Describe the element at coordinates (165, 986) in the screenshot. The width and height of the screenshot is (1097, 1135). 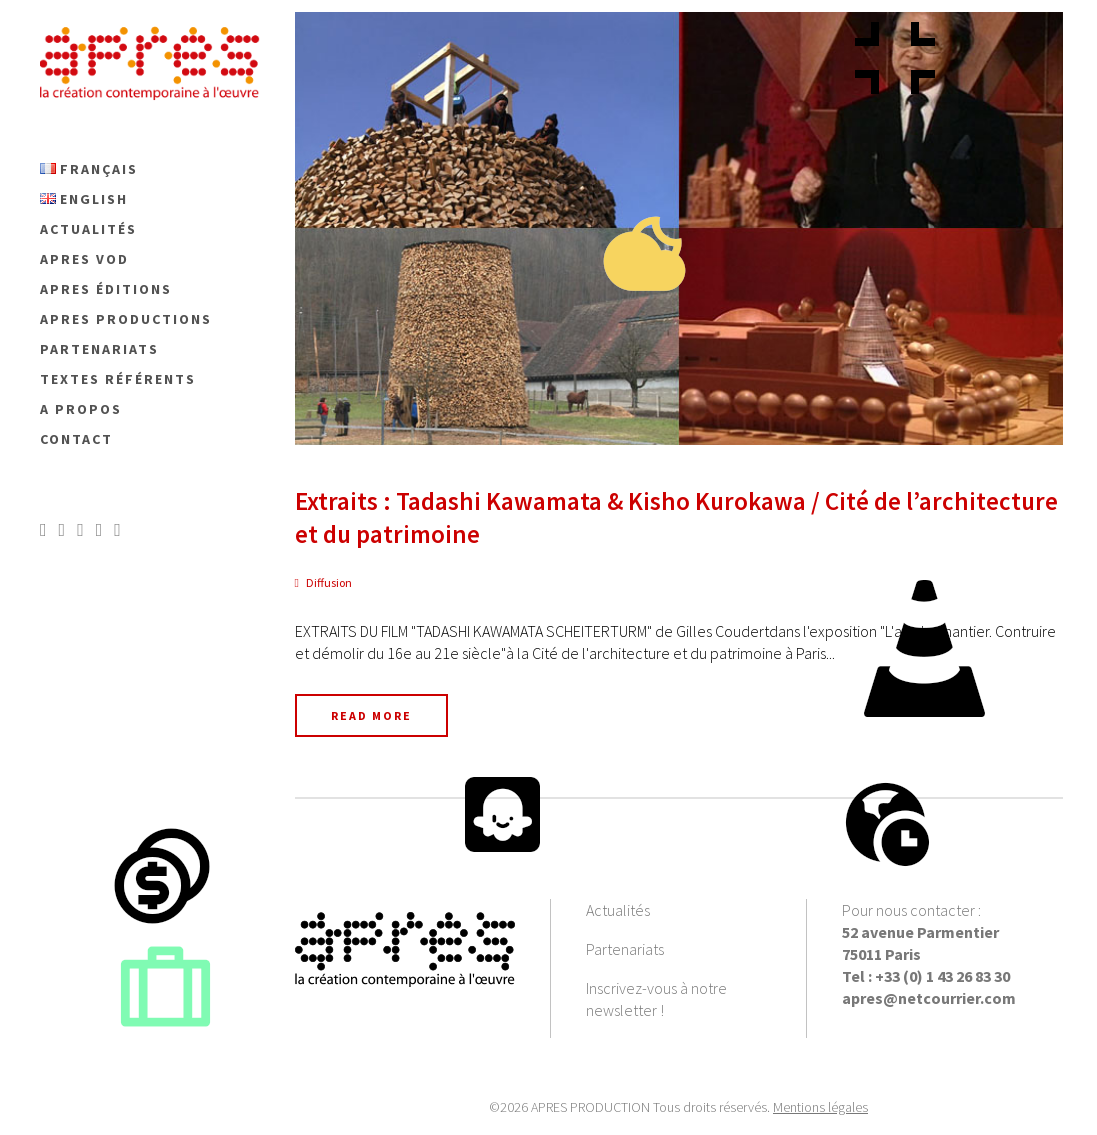
I see `access travel or trip planning features` at that location.